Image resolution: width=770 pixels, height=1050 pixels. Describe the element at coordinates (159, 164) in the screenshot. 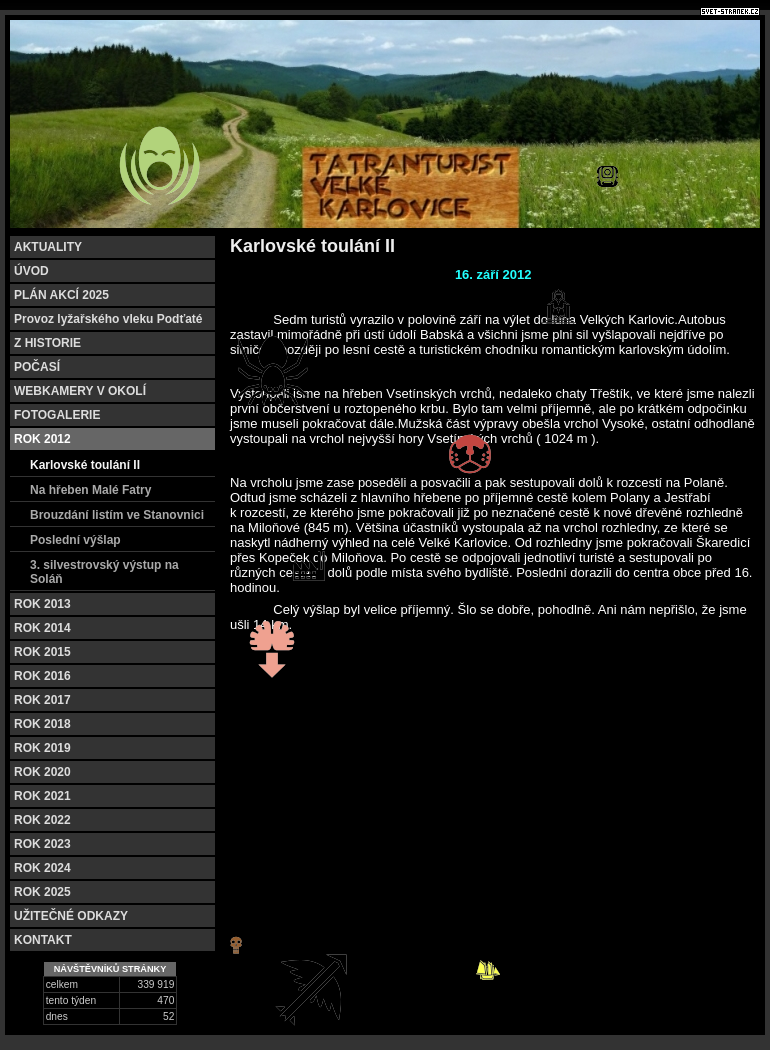

I see `send a voice message or shout` at that location.